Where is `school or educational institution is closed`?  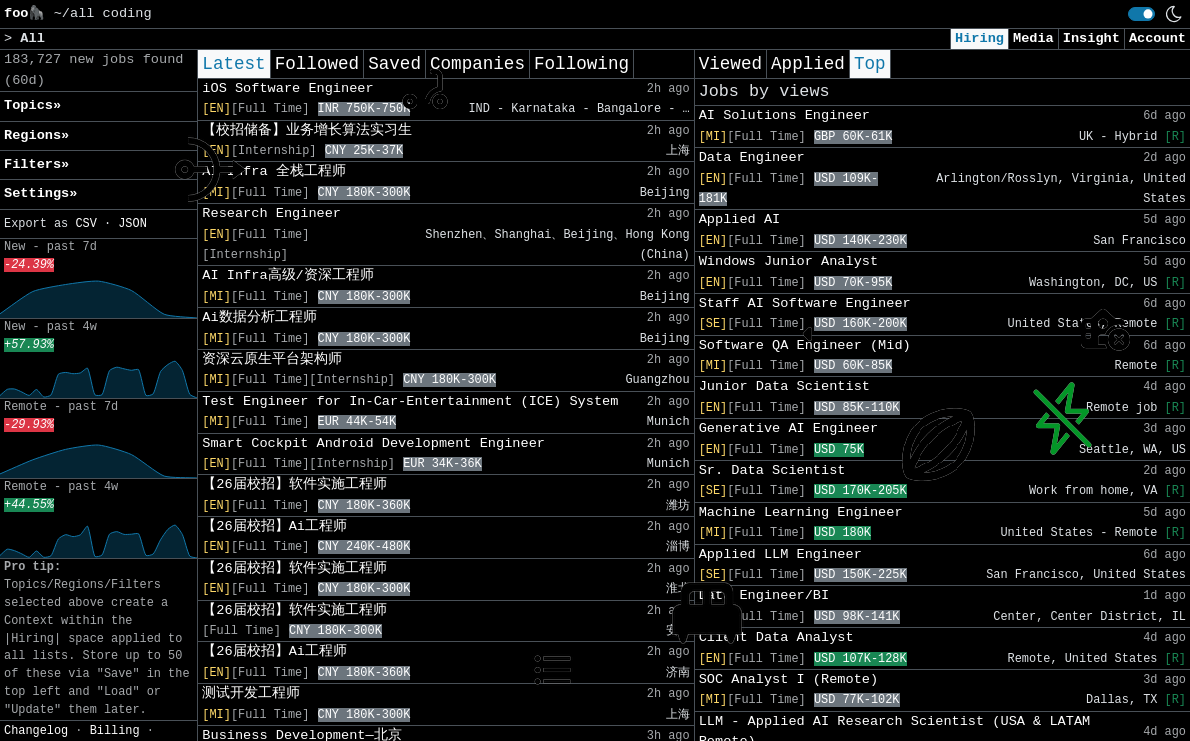
school or educational institution is closed is located at coordinates (1105, 328).